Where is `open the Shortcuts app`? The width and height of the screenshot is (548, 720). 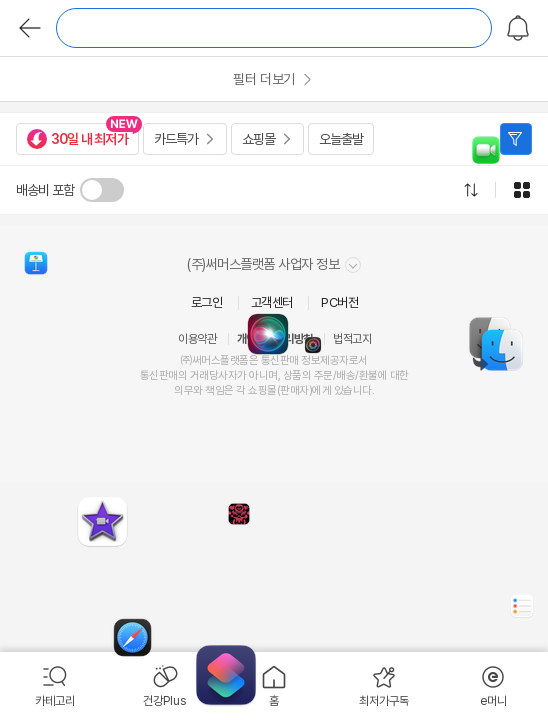 open the Shortcuts app is located at coordinates (226, 675).